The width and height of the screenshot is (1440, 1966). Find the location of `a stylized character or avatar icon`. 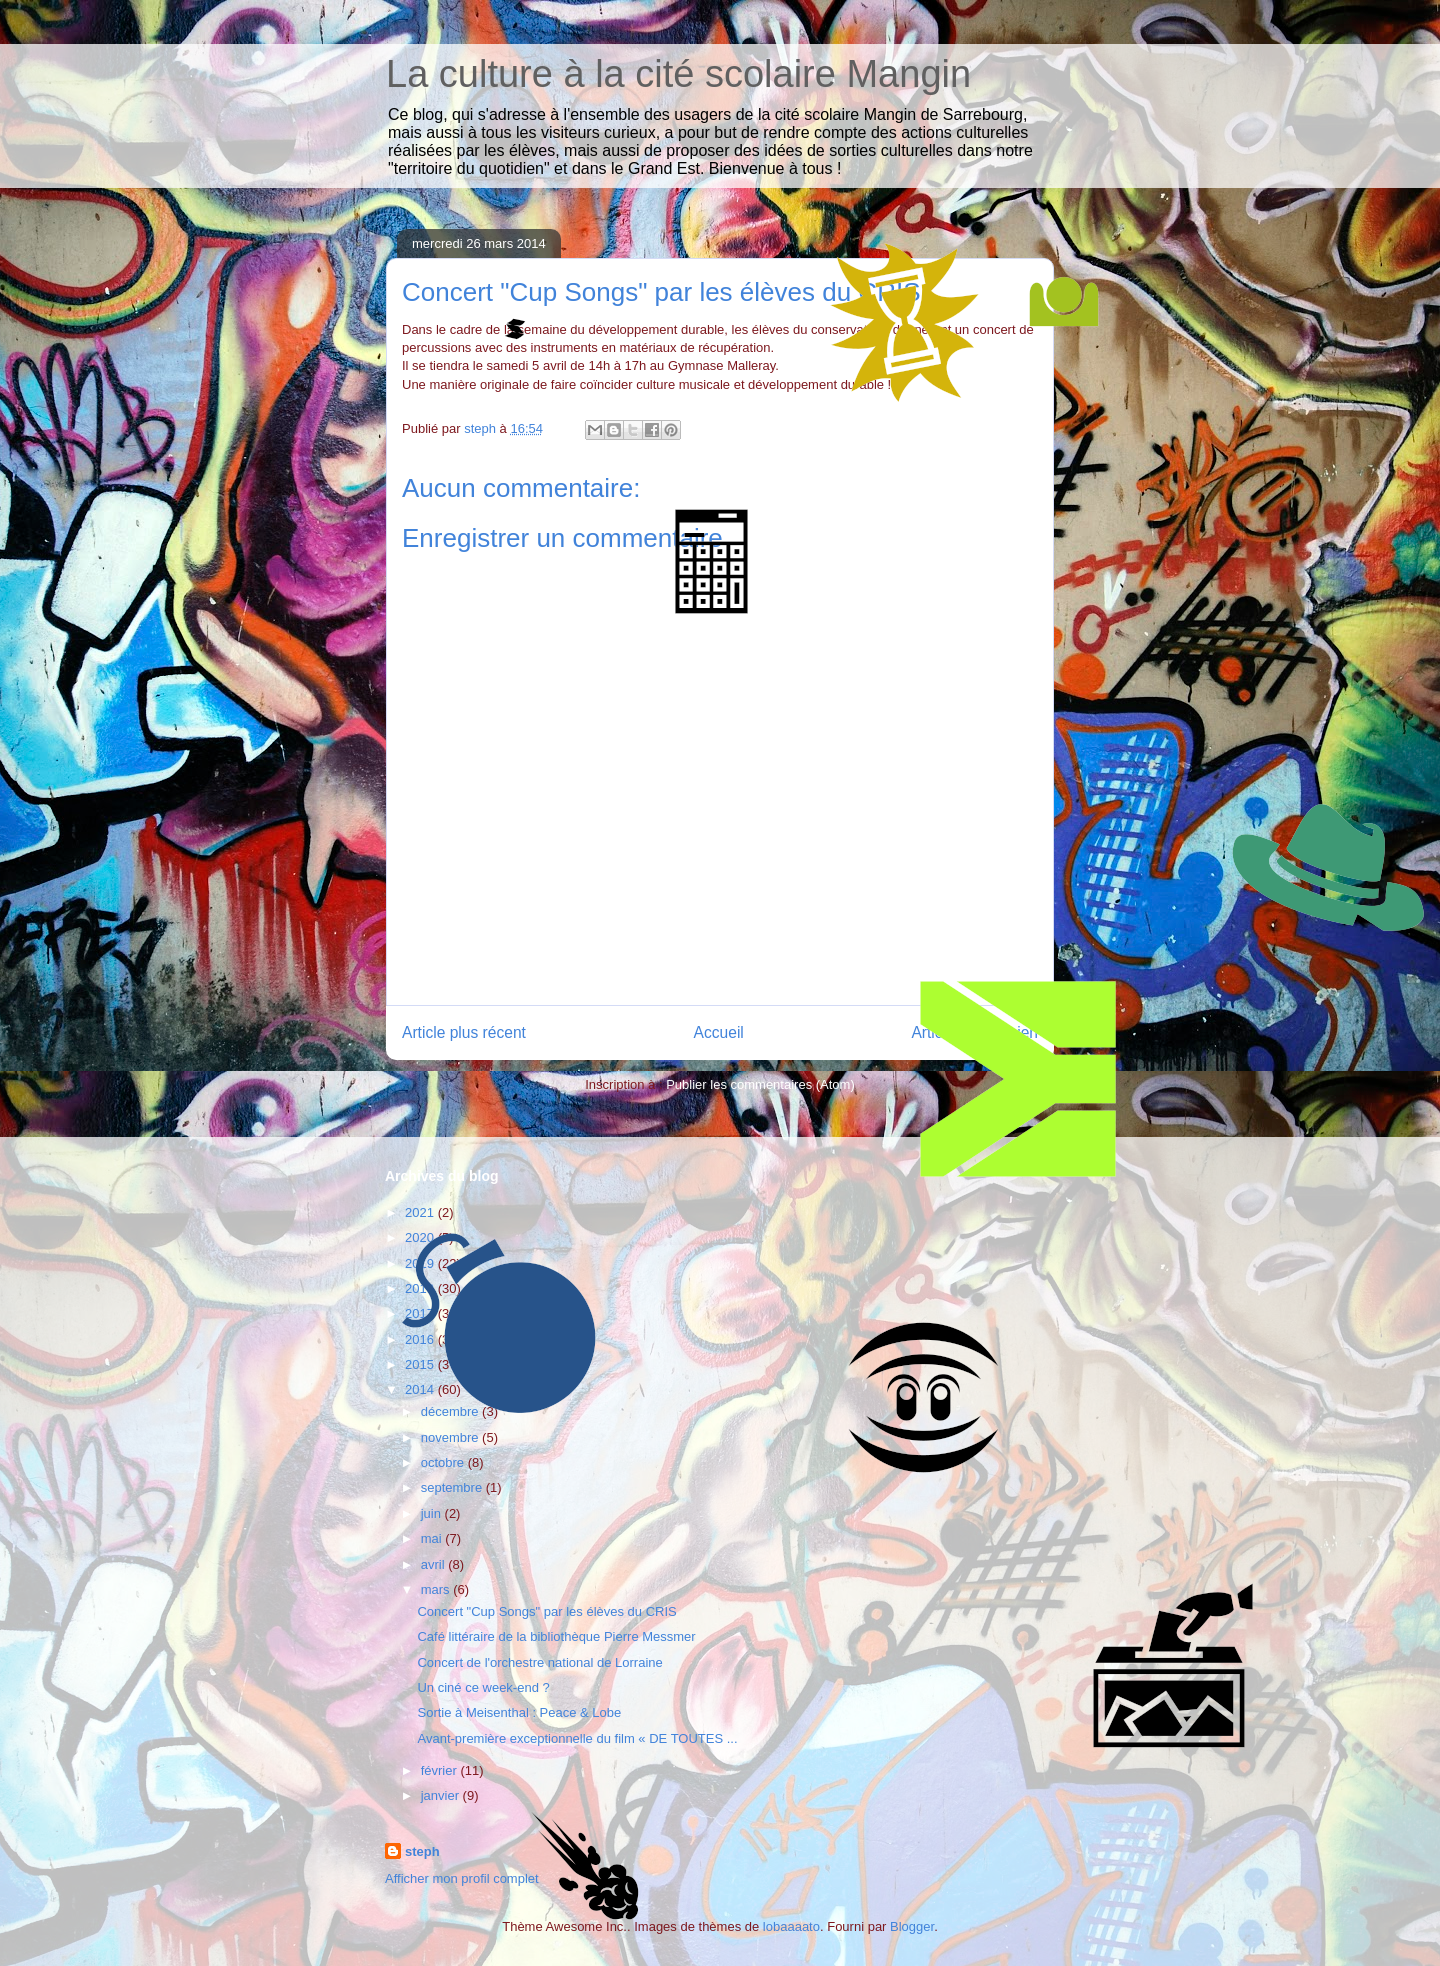

a stylized character or avatar icon is located at coordinates (923, 1397).